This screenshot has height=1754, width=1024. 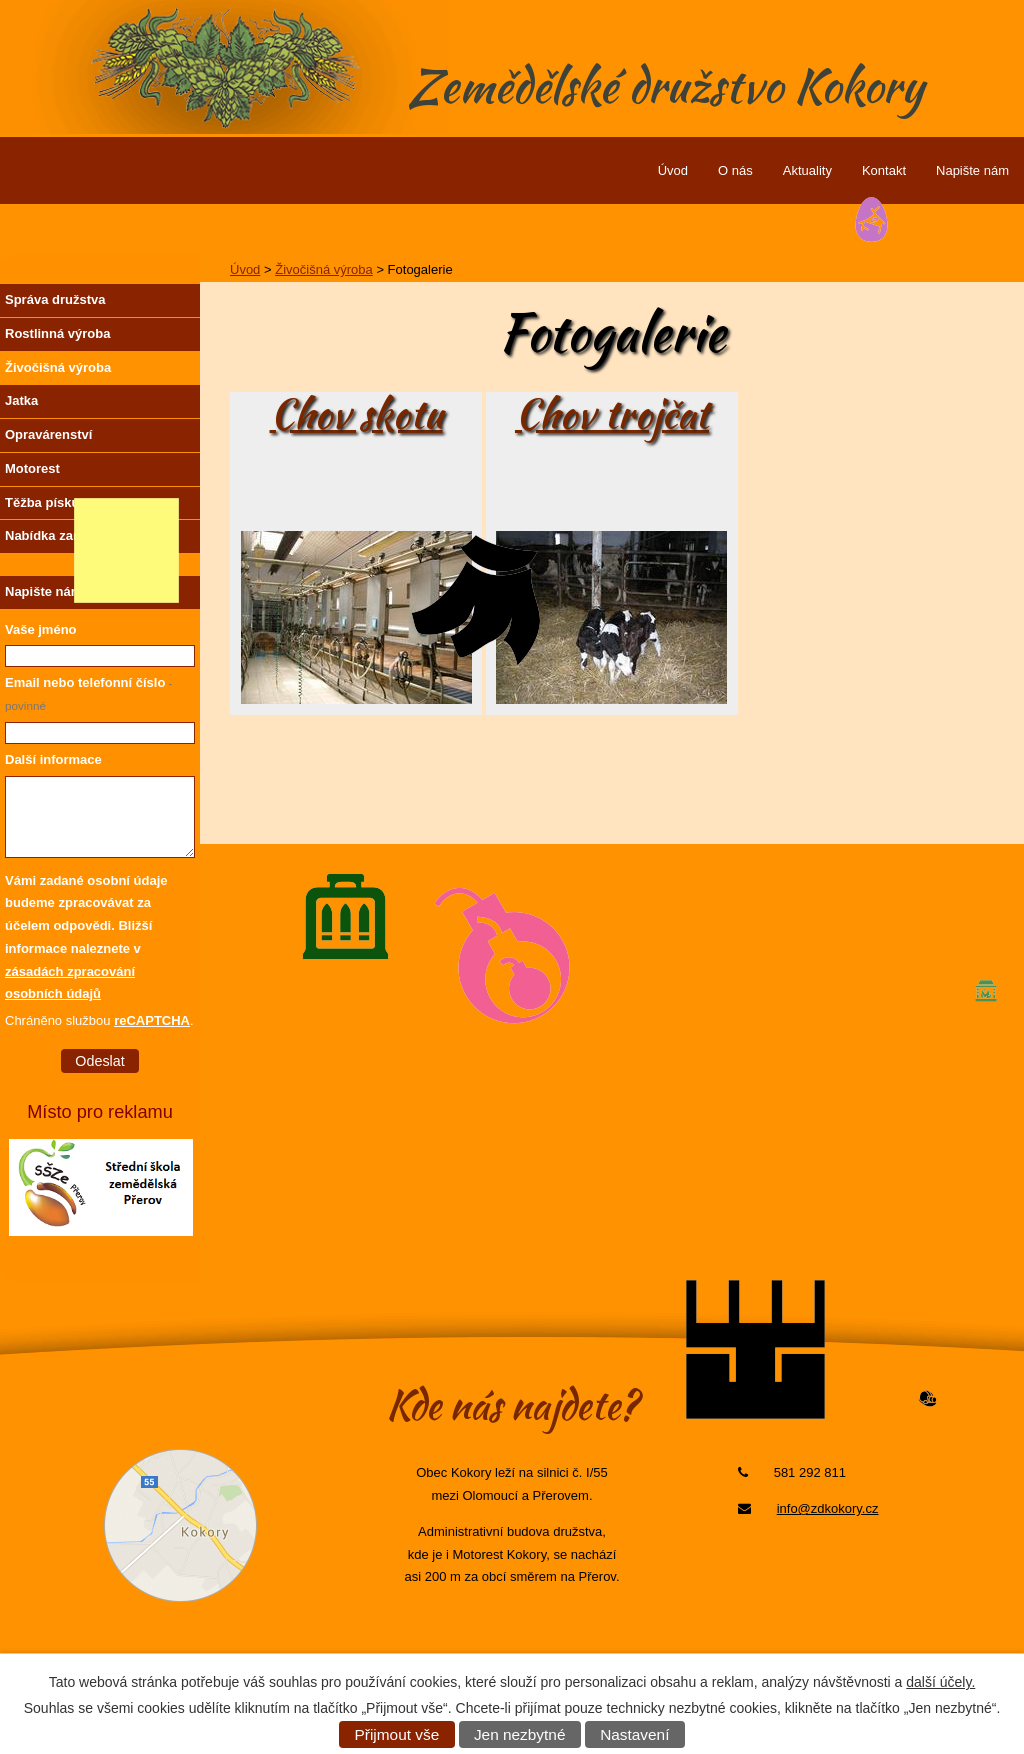 I want to click on castle or fortress icon for strategy games, so click(x=755, y=1349).